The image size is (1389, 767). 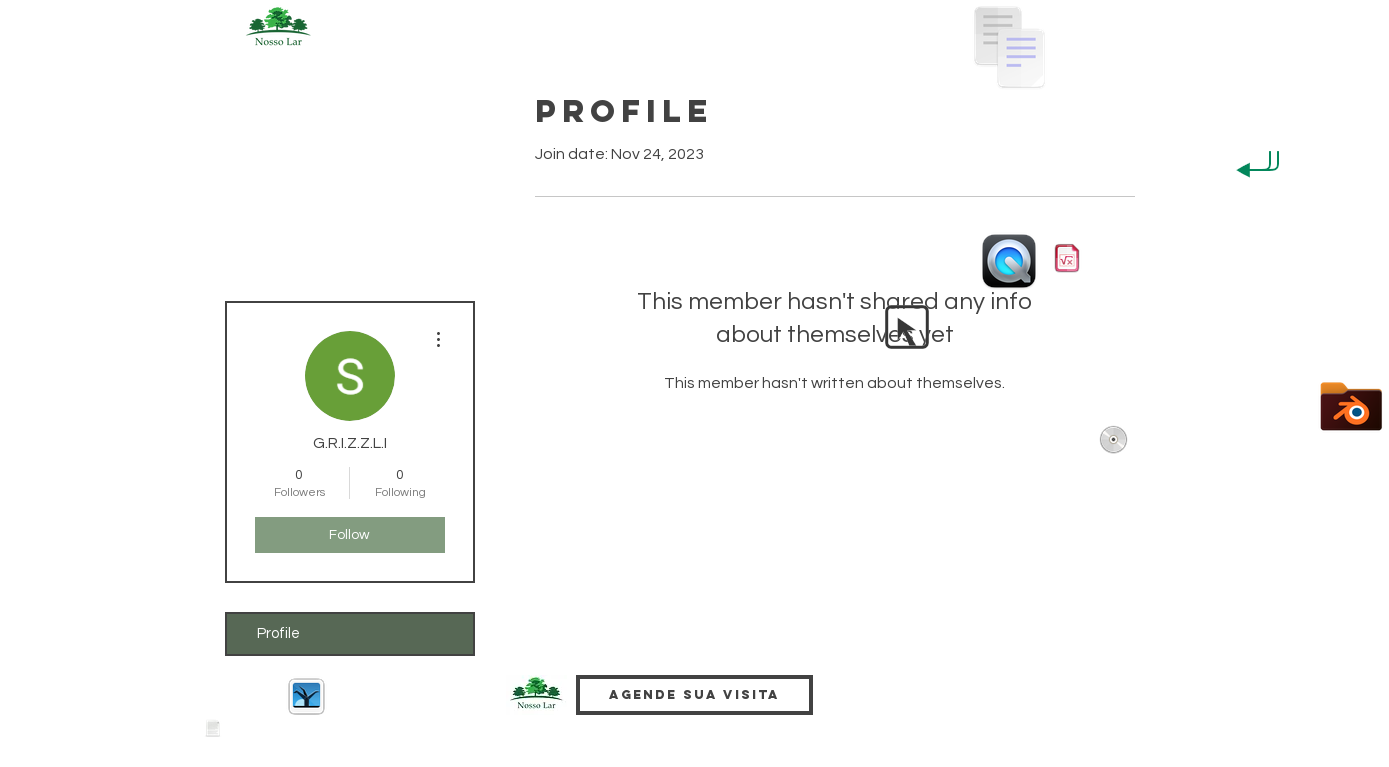 What do you see at coordinates (1009, 261) in the screenshot?
I see `open QuickTime Player to watch videos` at bounding box center [1009, 261].